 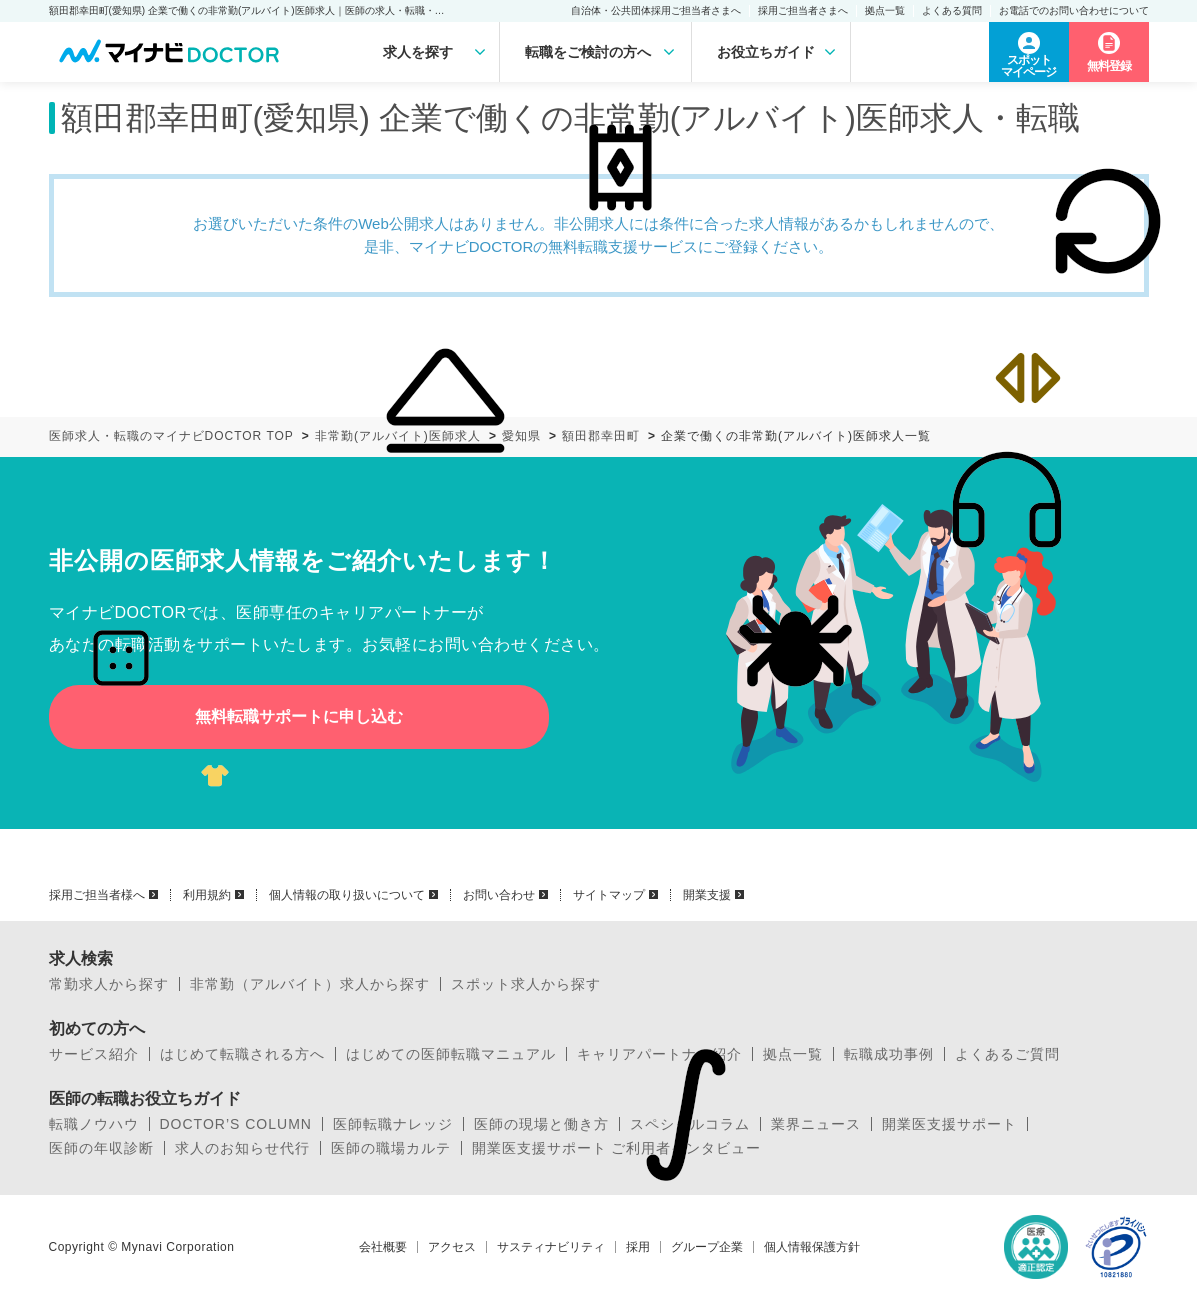 I want to click on access integral calculus tools, so click(x=686, y=1115).